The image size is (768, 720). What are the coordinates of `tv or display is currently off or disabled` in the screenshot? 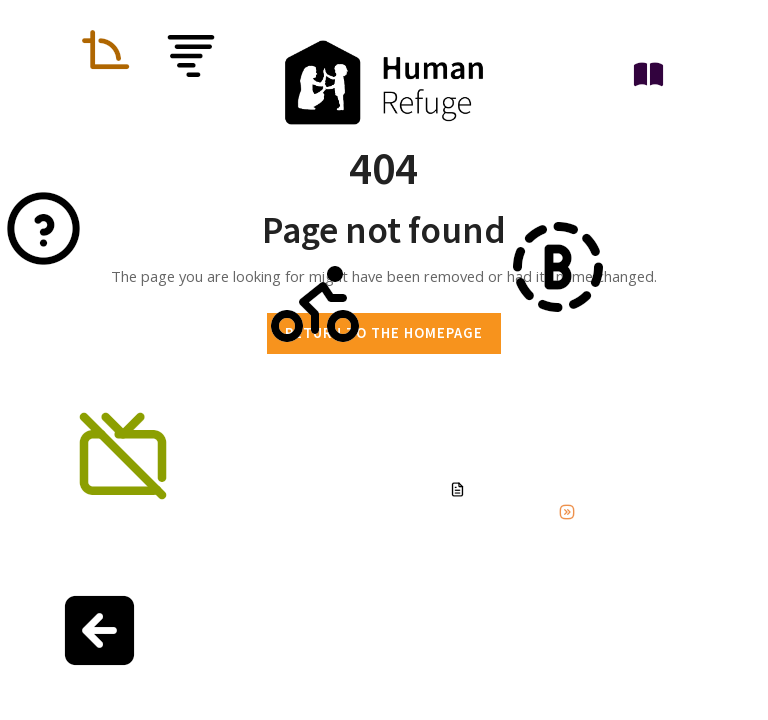 It's located at (123, 456).